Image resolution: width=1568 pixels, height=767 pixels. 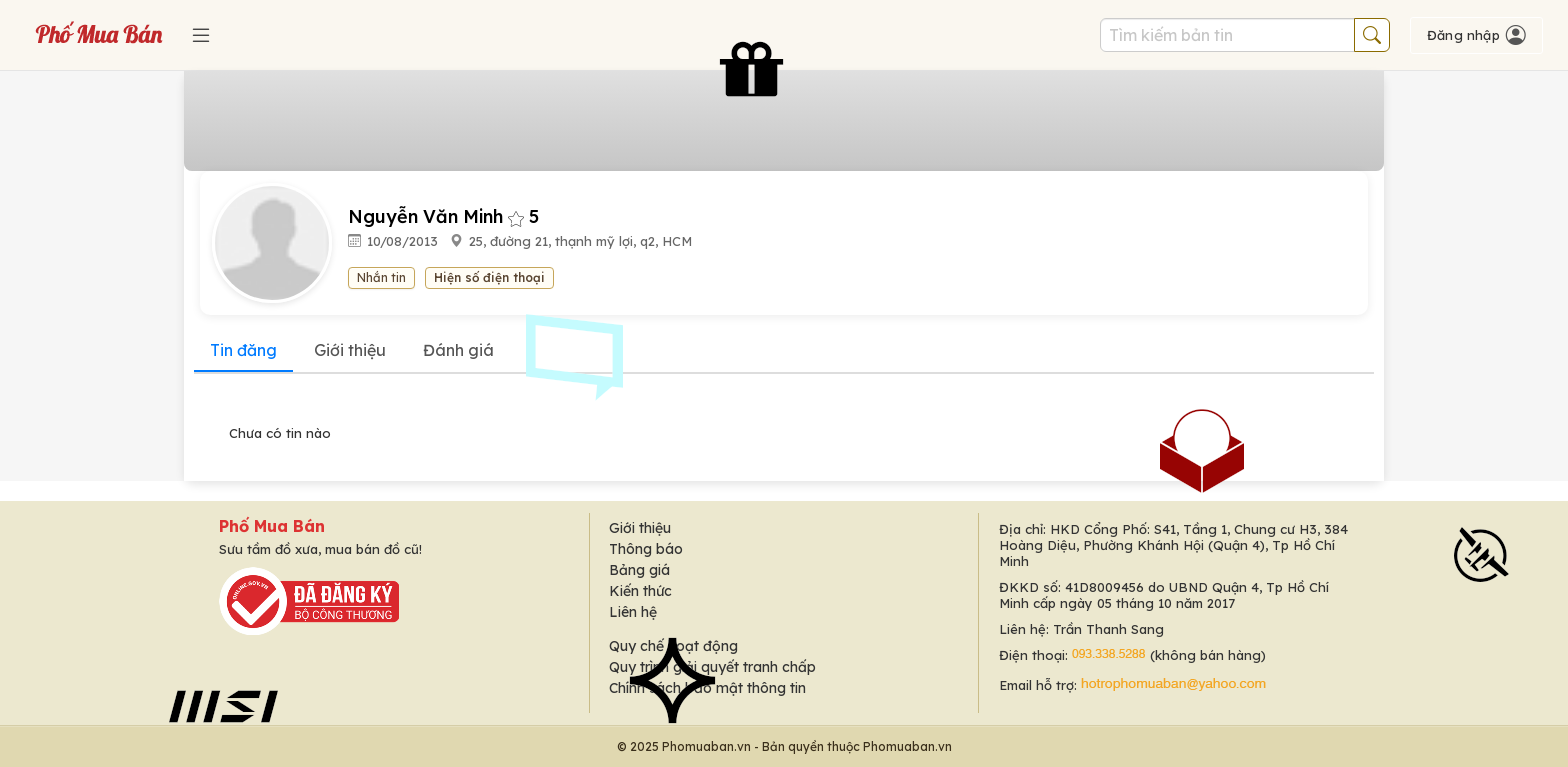 I want to click on open Roundcube webmail client, so click(x=1202, y=451).